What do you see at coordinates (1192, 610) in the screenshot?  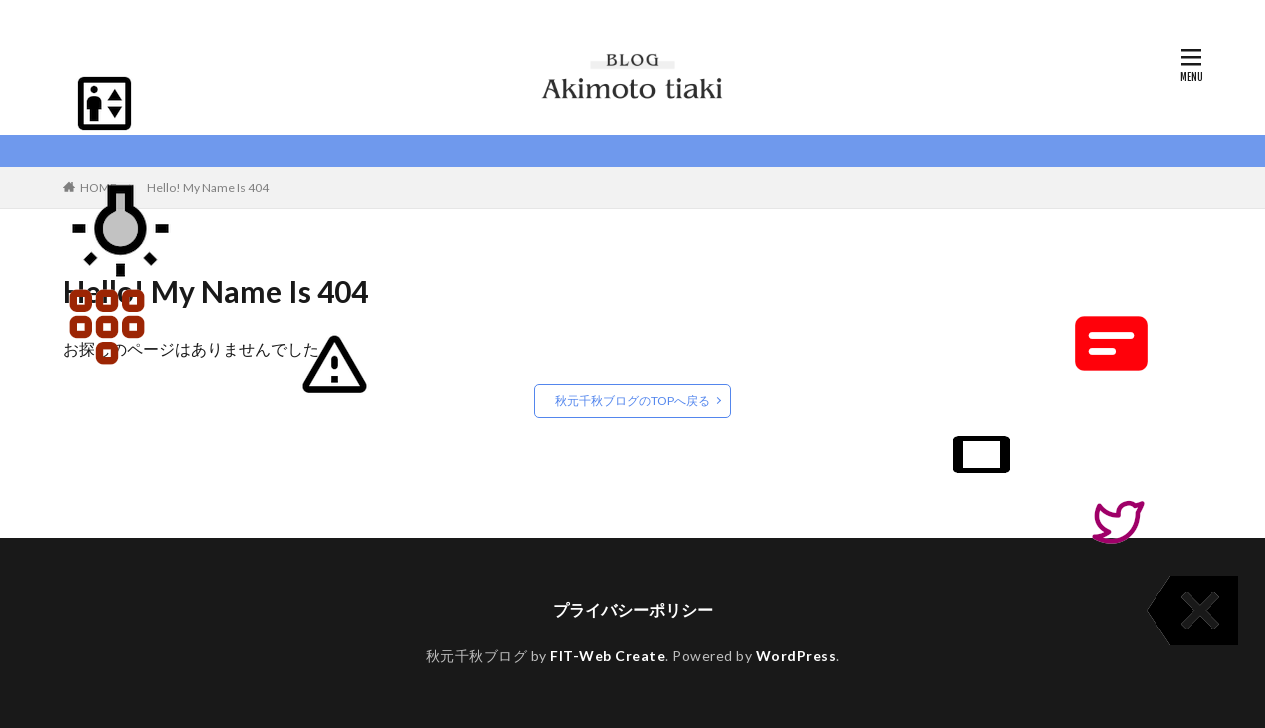 I see `delete the last character entered` at bounding box center [1192, 610].